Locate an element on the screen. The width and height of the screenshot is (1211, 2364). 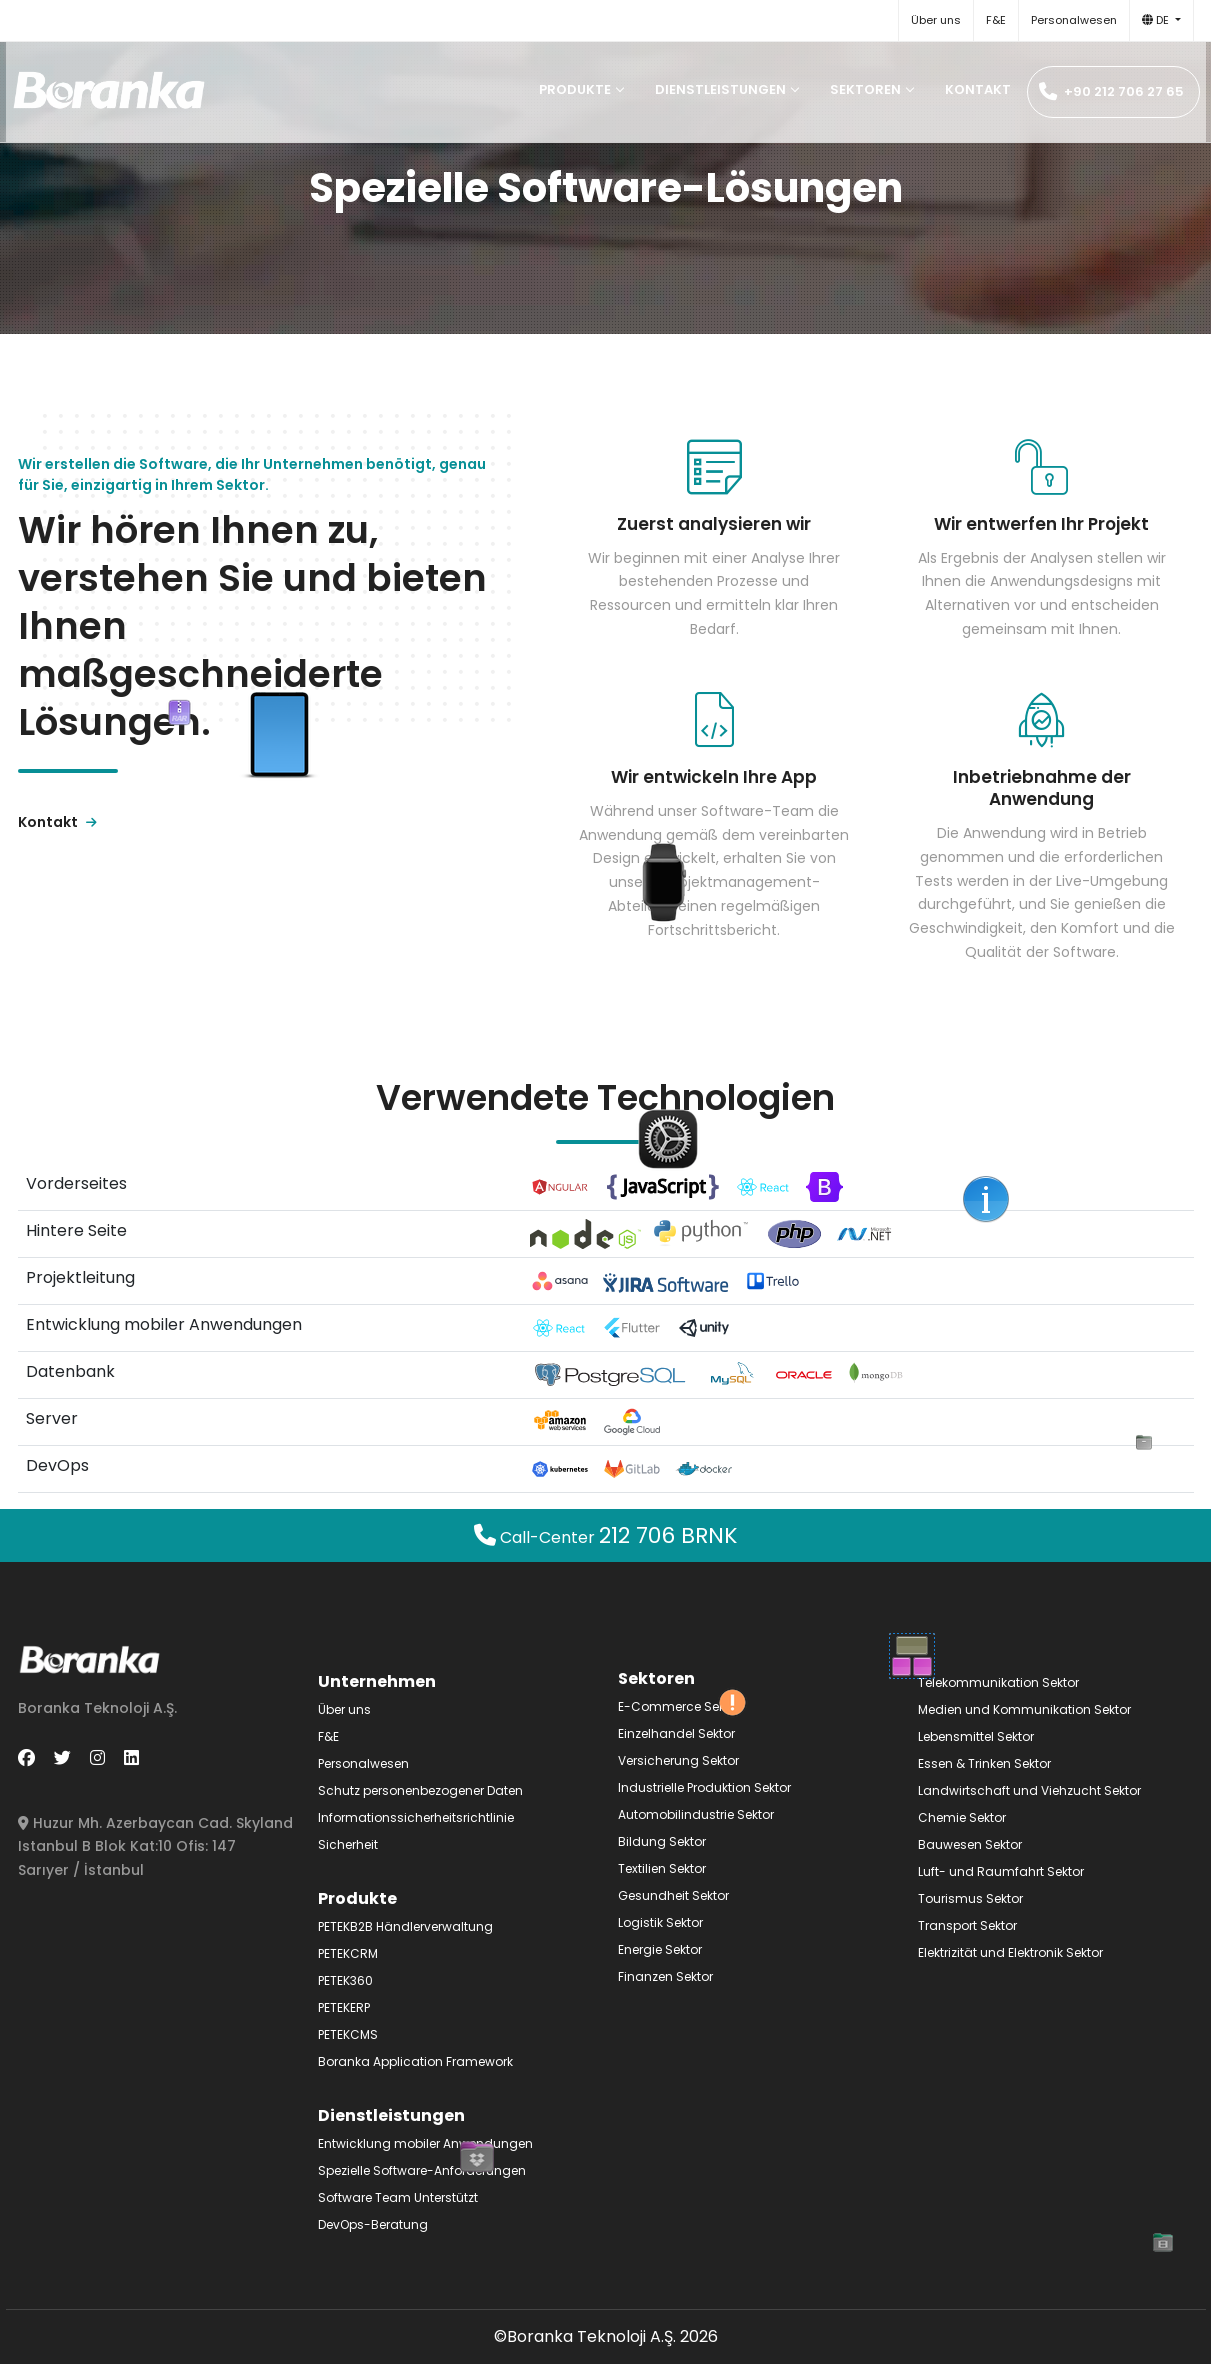
open your videos folder is located at coordinates (1163, 2242).